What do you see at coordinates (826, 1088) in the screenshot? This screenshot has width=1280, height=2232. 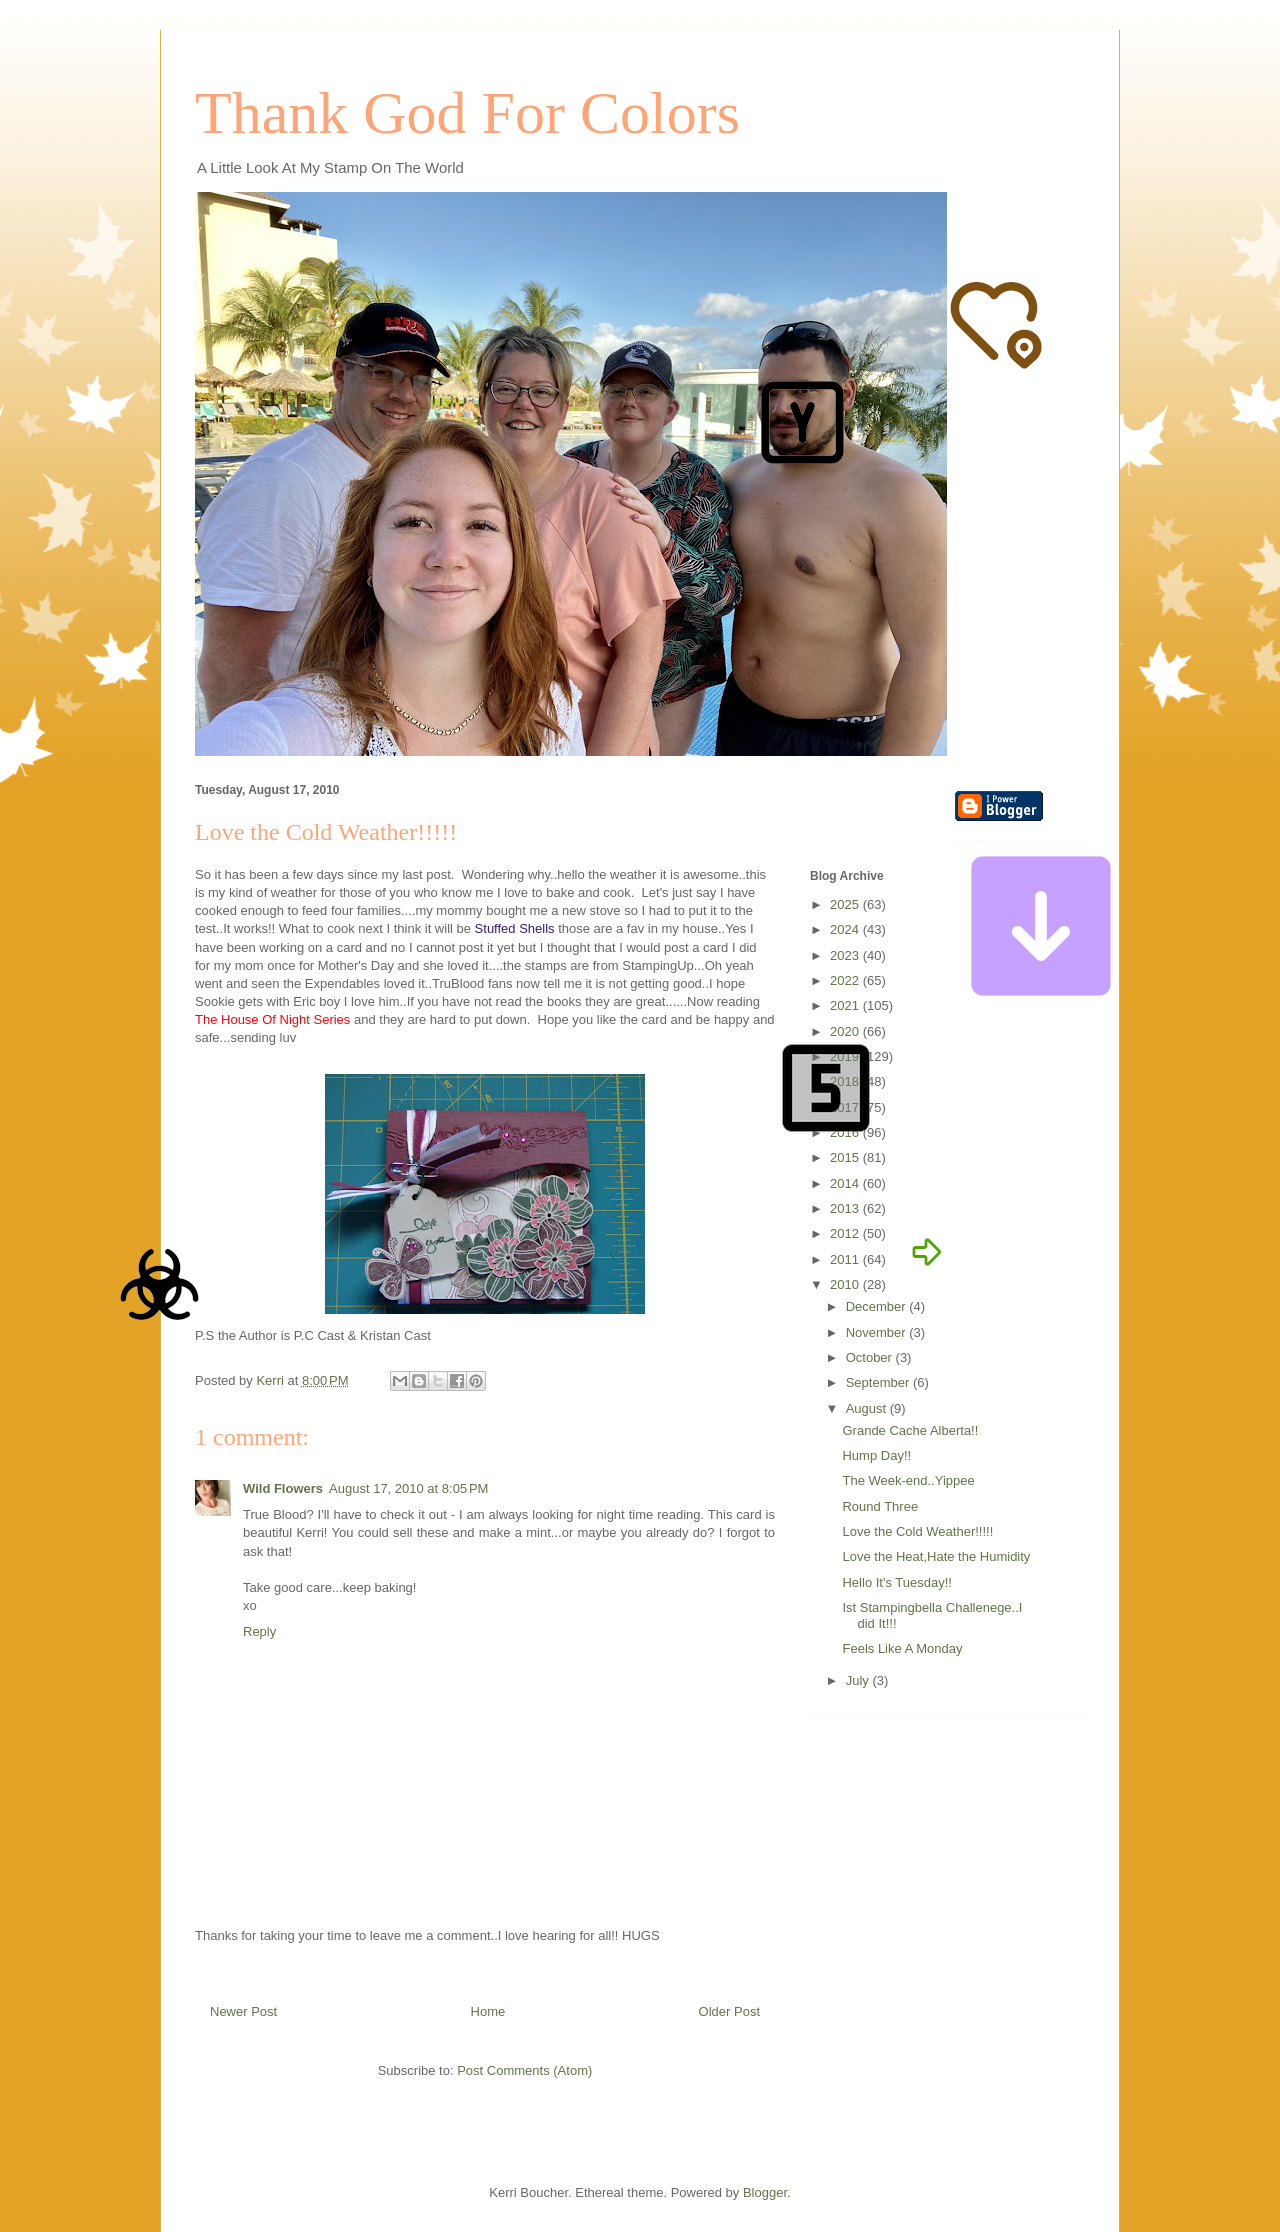 I see `indicates step 5 in a multi-step process` at bounding box center [826, 1088].